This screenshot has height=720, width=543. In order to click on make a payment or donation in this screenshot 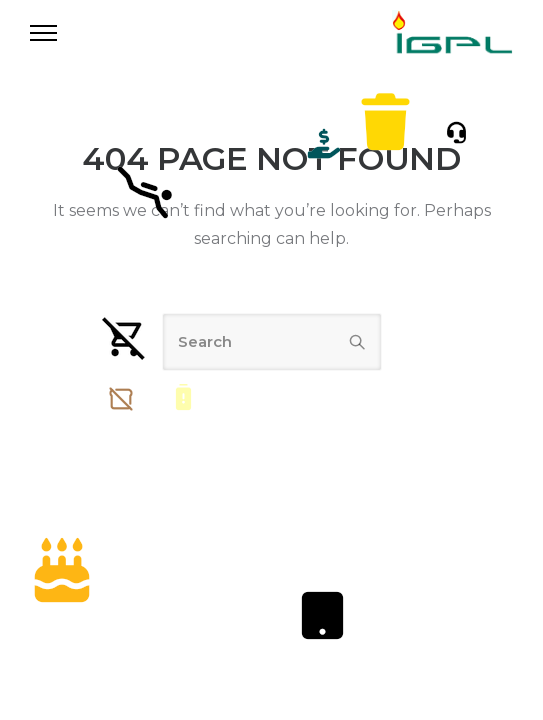, I will do `click(324, 144)`.